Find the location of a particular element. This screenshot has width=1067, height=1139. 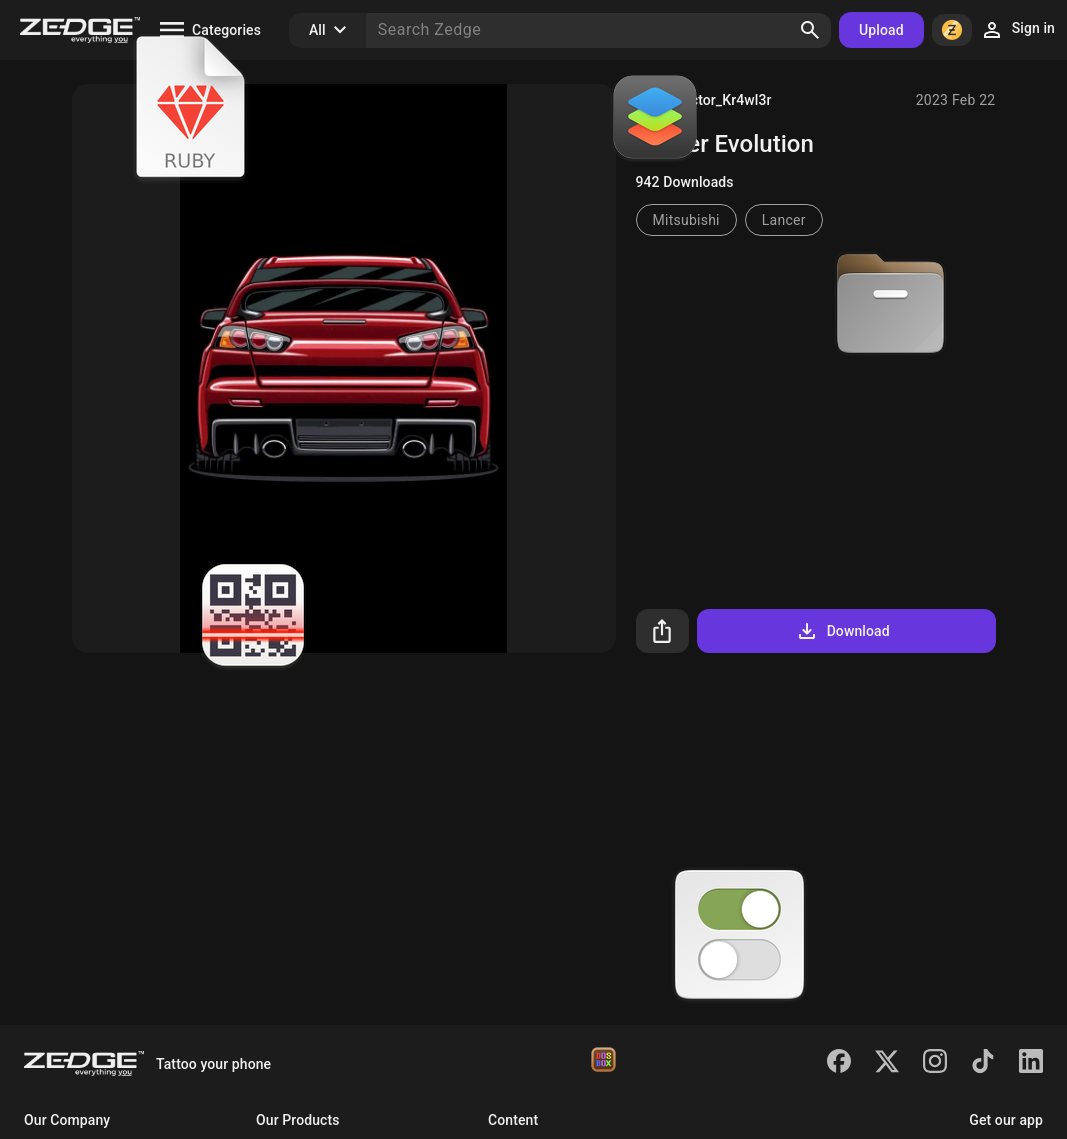

open QR code scanner app is located at coordinates (253, 615).